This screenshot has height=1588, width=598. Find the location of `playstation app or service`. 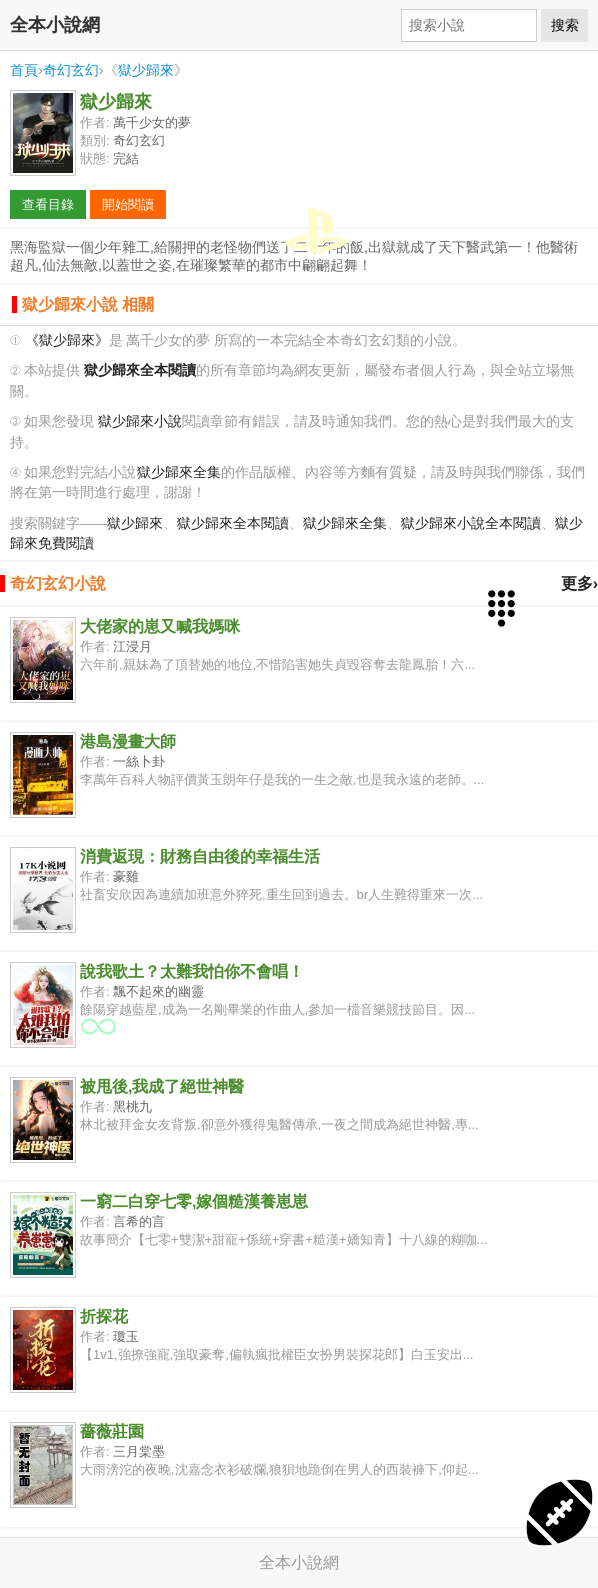

playstation app or service is located at coordinates (316, 231).